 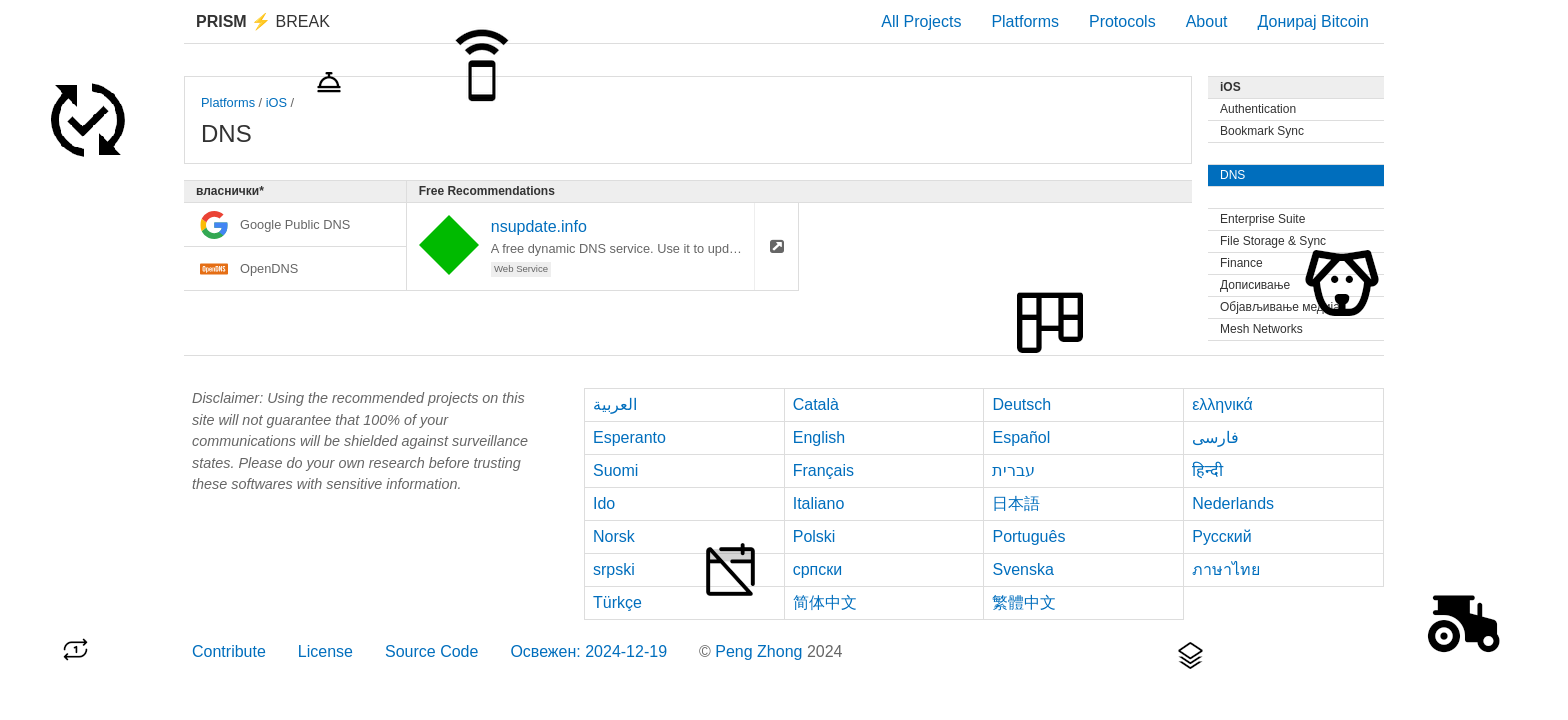 What do you see at coordinates (329, 83) in the screenshot?
I see `ring for service or assistance` at bounding box center [329, 83].